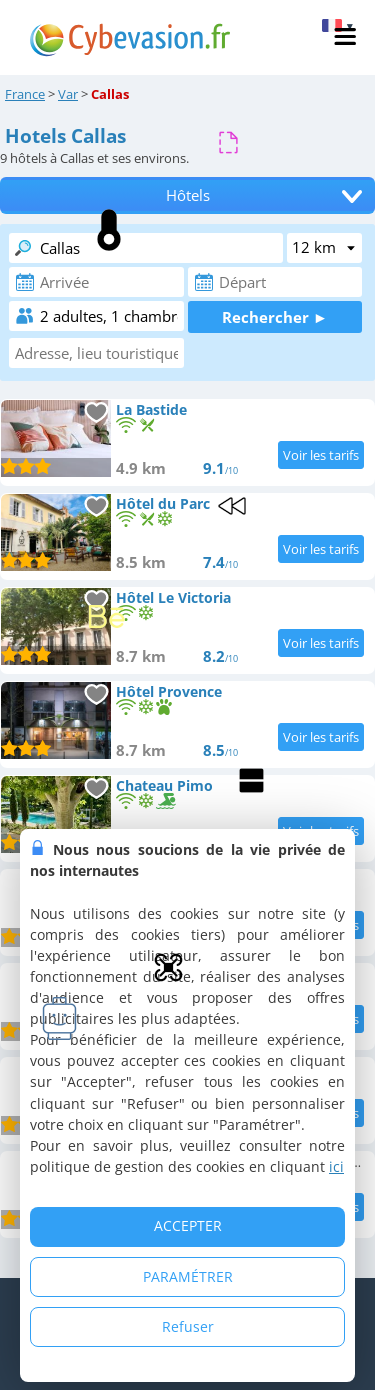 This screenshot has height=1390, width=375. What do you see at coordinates (168, 967) in the screenshot?
I see `access drone controls` at bounding box center [168, 967].